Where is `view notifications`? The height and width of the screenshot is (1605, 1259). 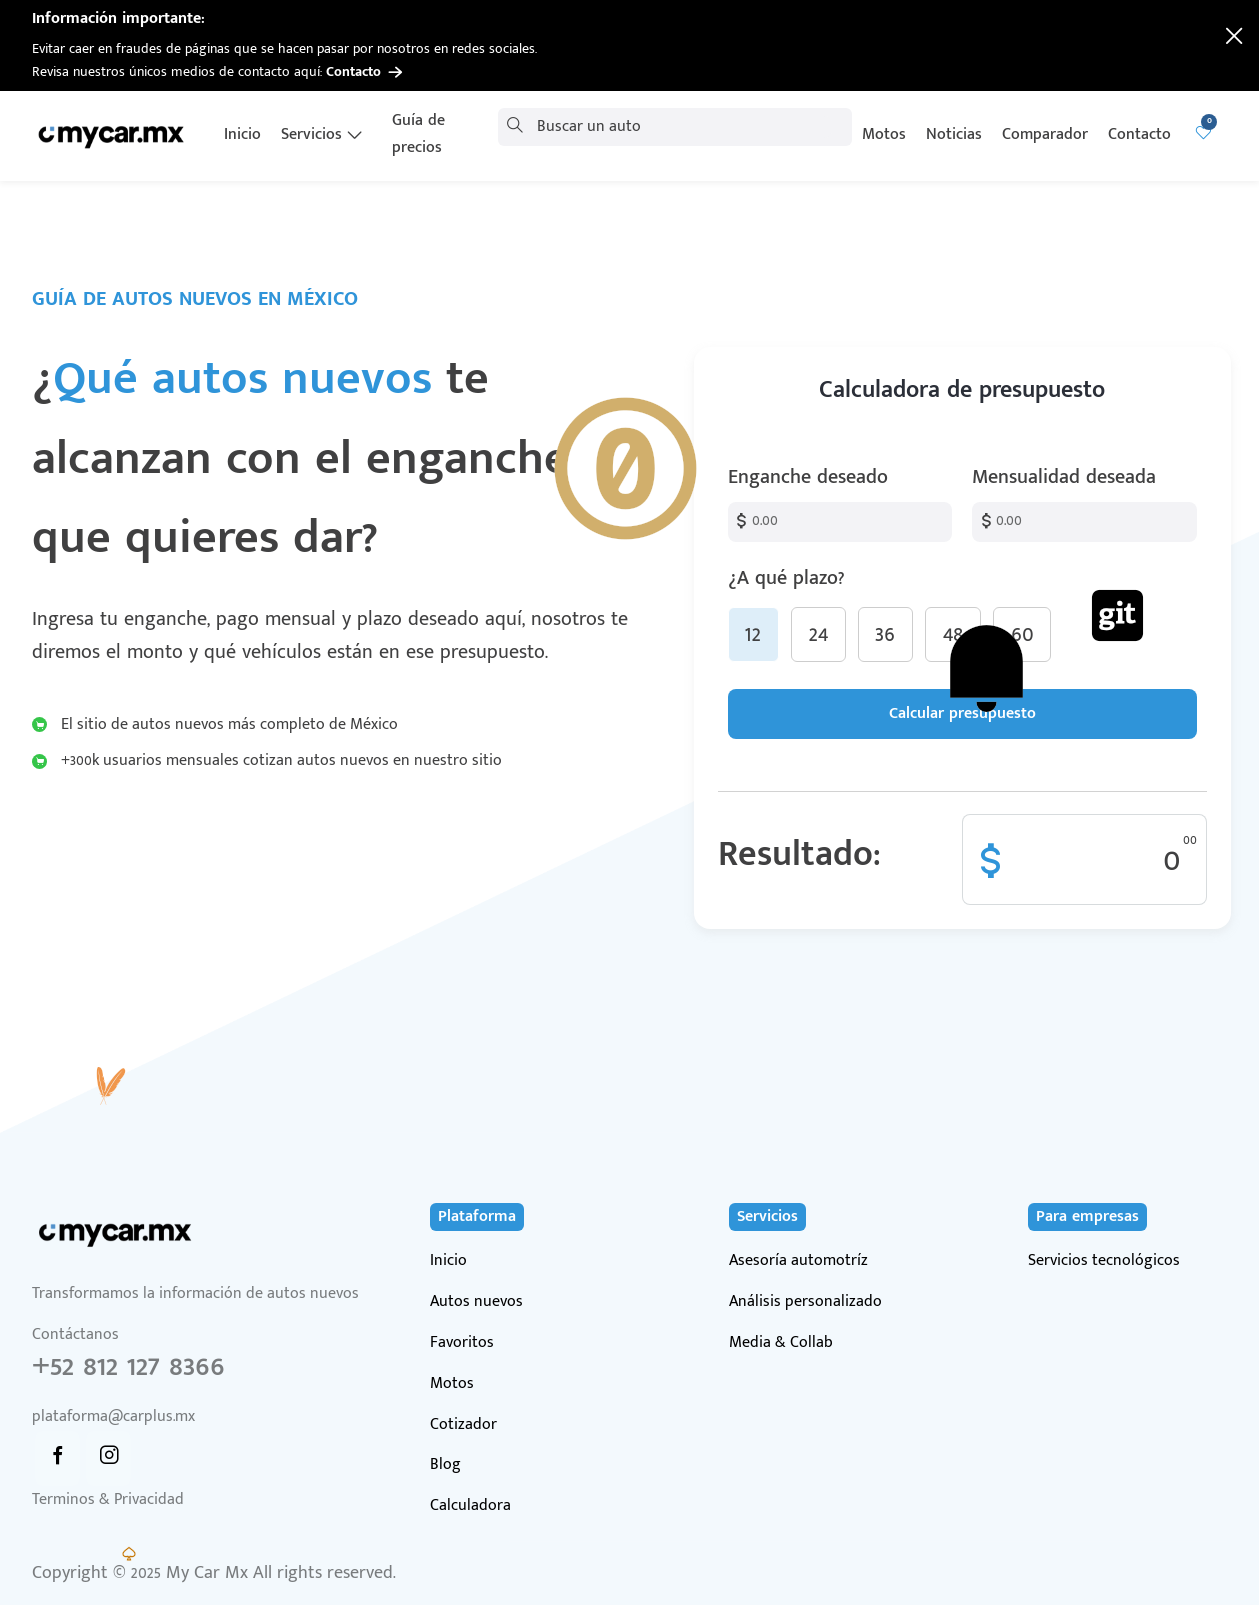 view notifications is located at coordinates (986, 665).